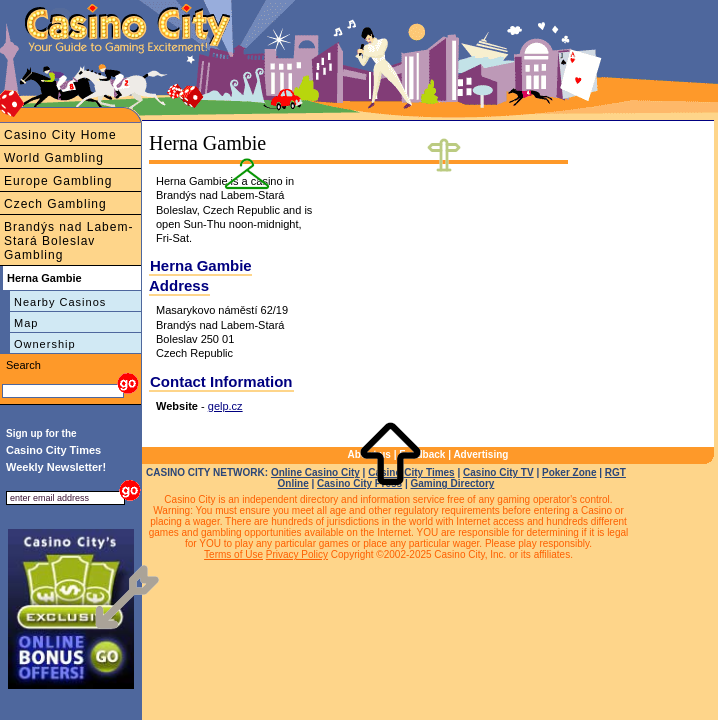 The image size is (718, 720). I want to click on access wardrobe or clothing options, so click(247, 176).